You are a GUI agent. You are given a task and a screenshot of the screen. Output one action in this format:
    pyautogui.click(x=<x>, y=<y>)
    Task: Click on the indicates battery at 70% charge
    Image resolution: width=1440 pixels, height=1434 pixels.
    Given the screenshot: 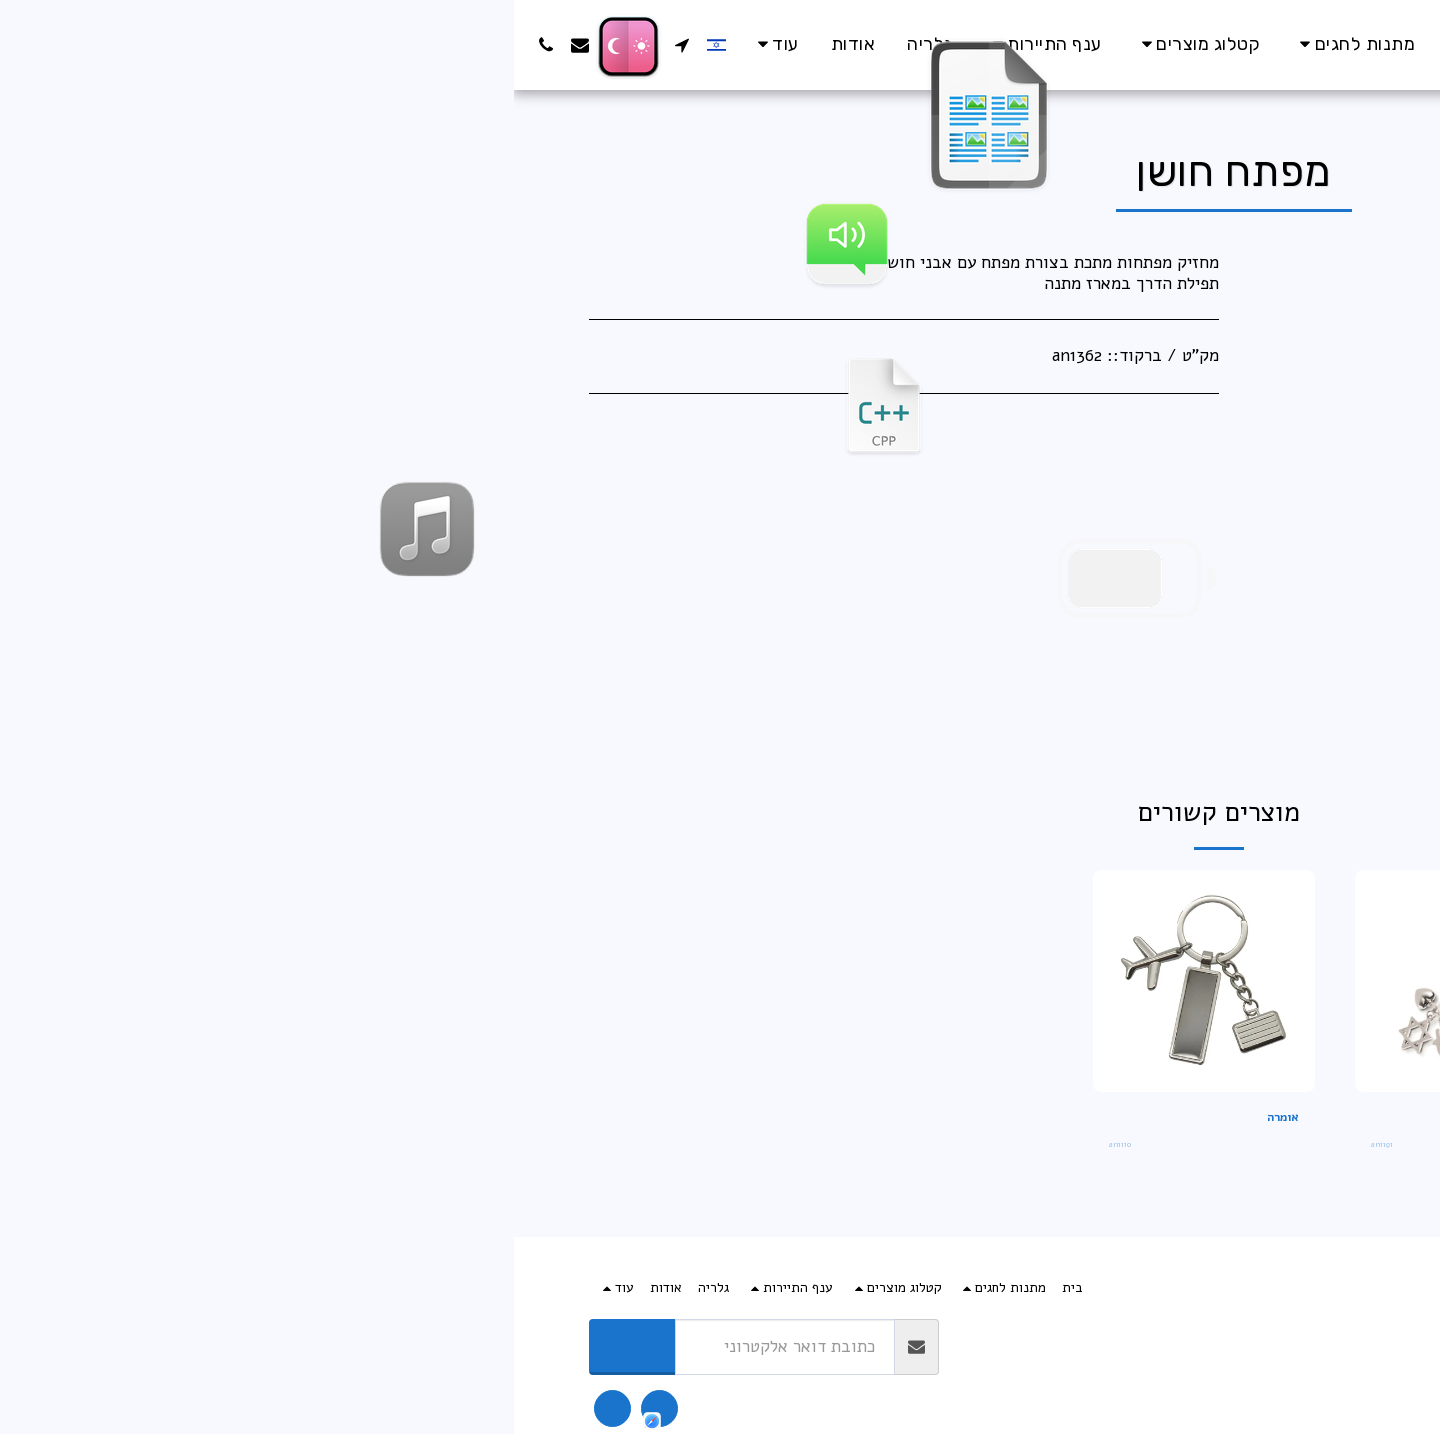 What is the action you would take?
    pyautogui.click(x=1137, y=578)
    